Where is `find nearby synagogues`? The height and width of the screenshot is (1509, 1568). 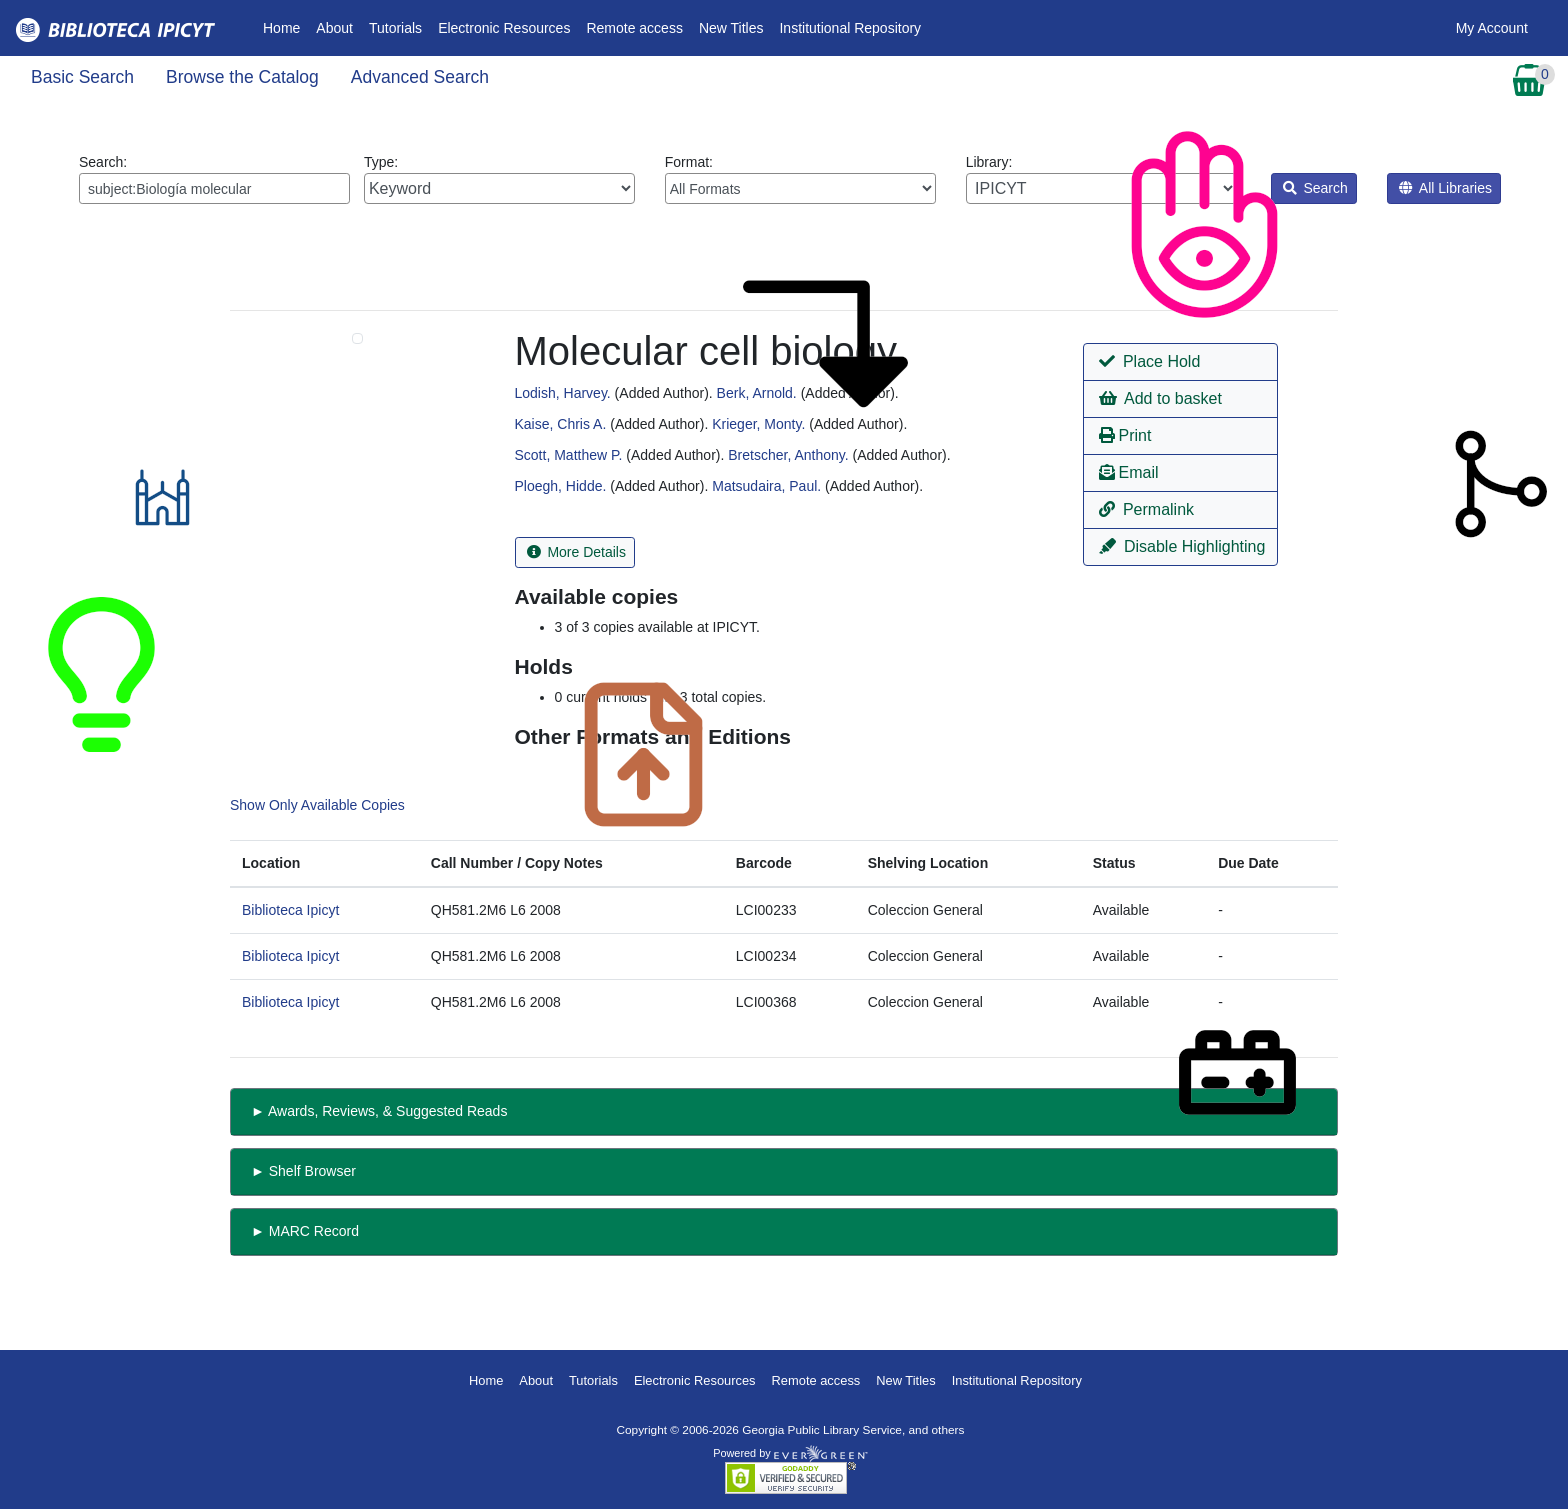
find nearby synagogues is located at coordinates (162, 498).